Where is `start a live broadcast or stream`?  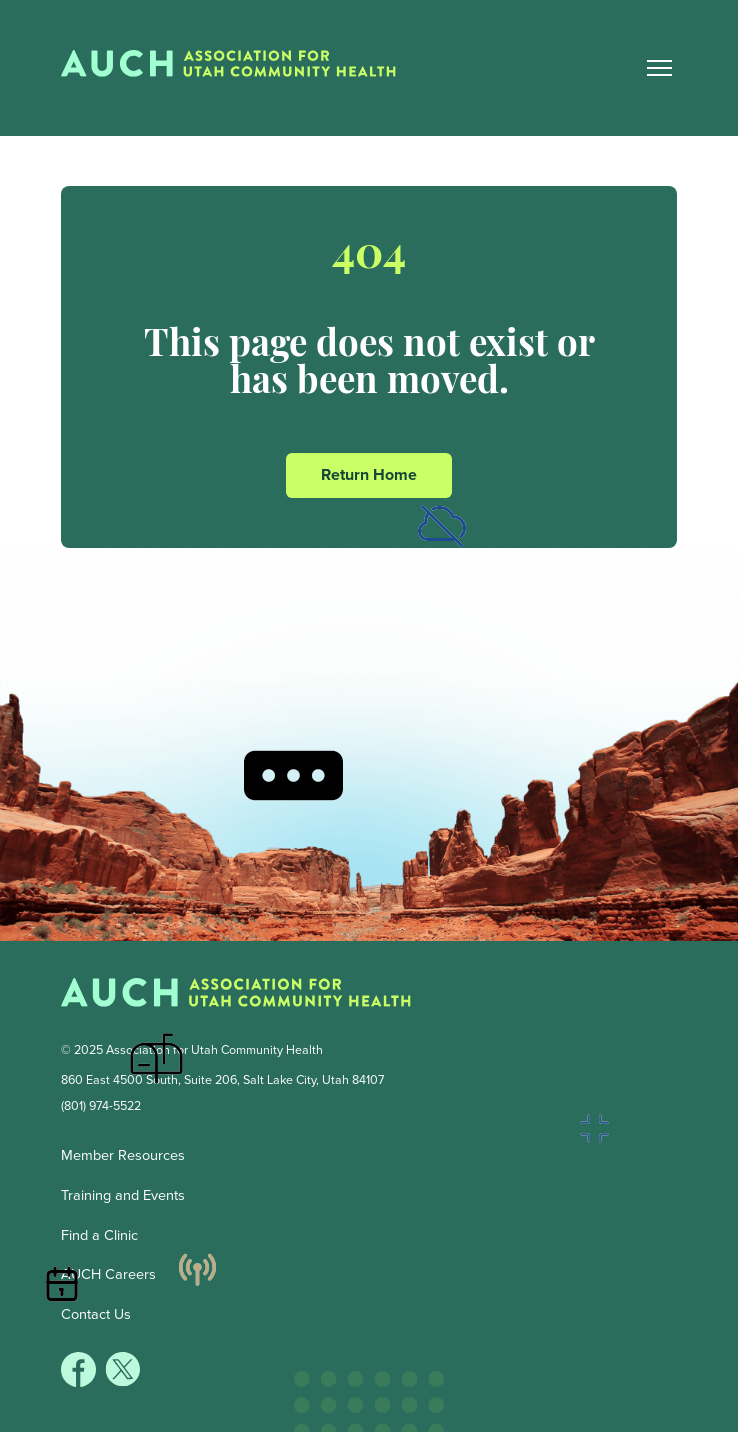
start a live broadcast or stream is located at coordinates (197, 1269).